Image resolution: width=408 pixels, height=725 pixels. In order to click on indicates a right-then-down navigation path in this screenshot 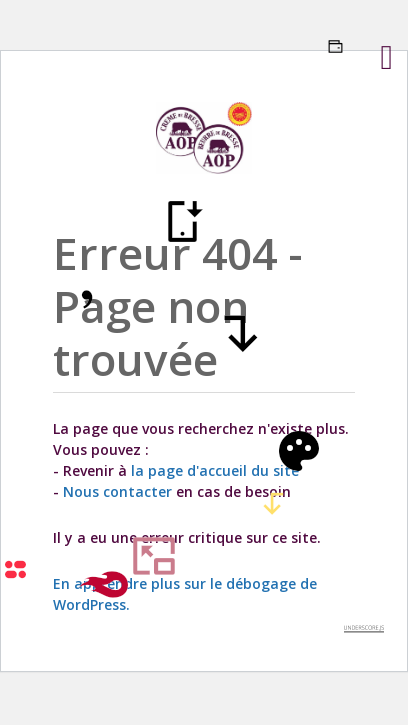, I will do `click(240, 331)`.